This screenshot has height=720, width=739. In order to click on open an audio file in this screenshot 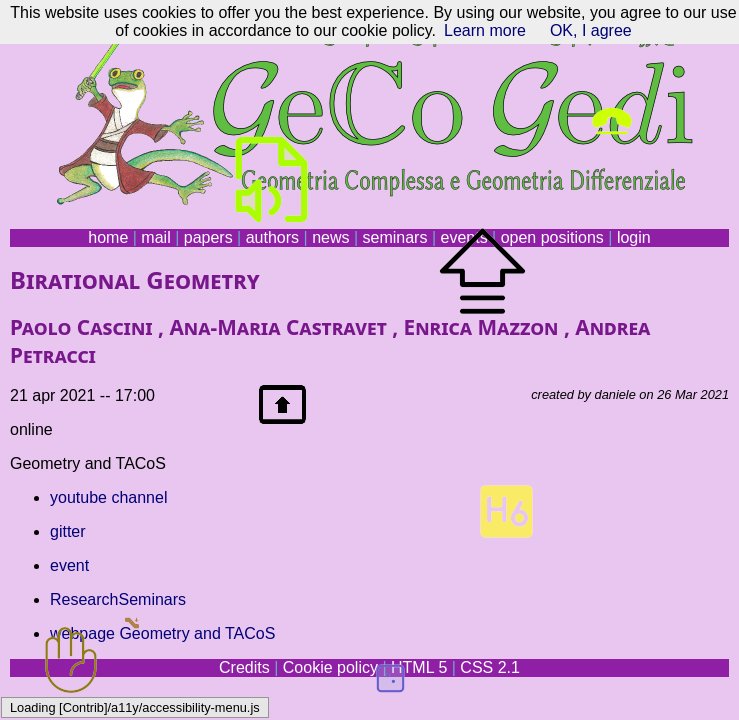, I will do `click(271, 179)`.